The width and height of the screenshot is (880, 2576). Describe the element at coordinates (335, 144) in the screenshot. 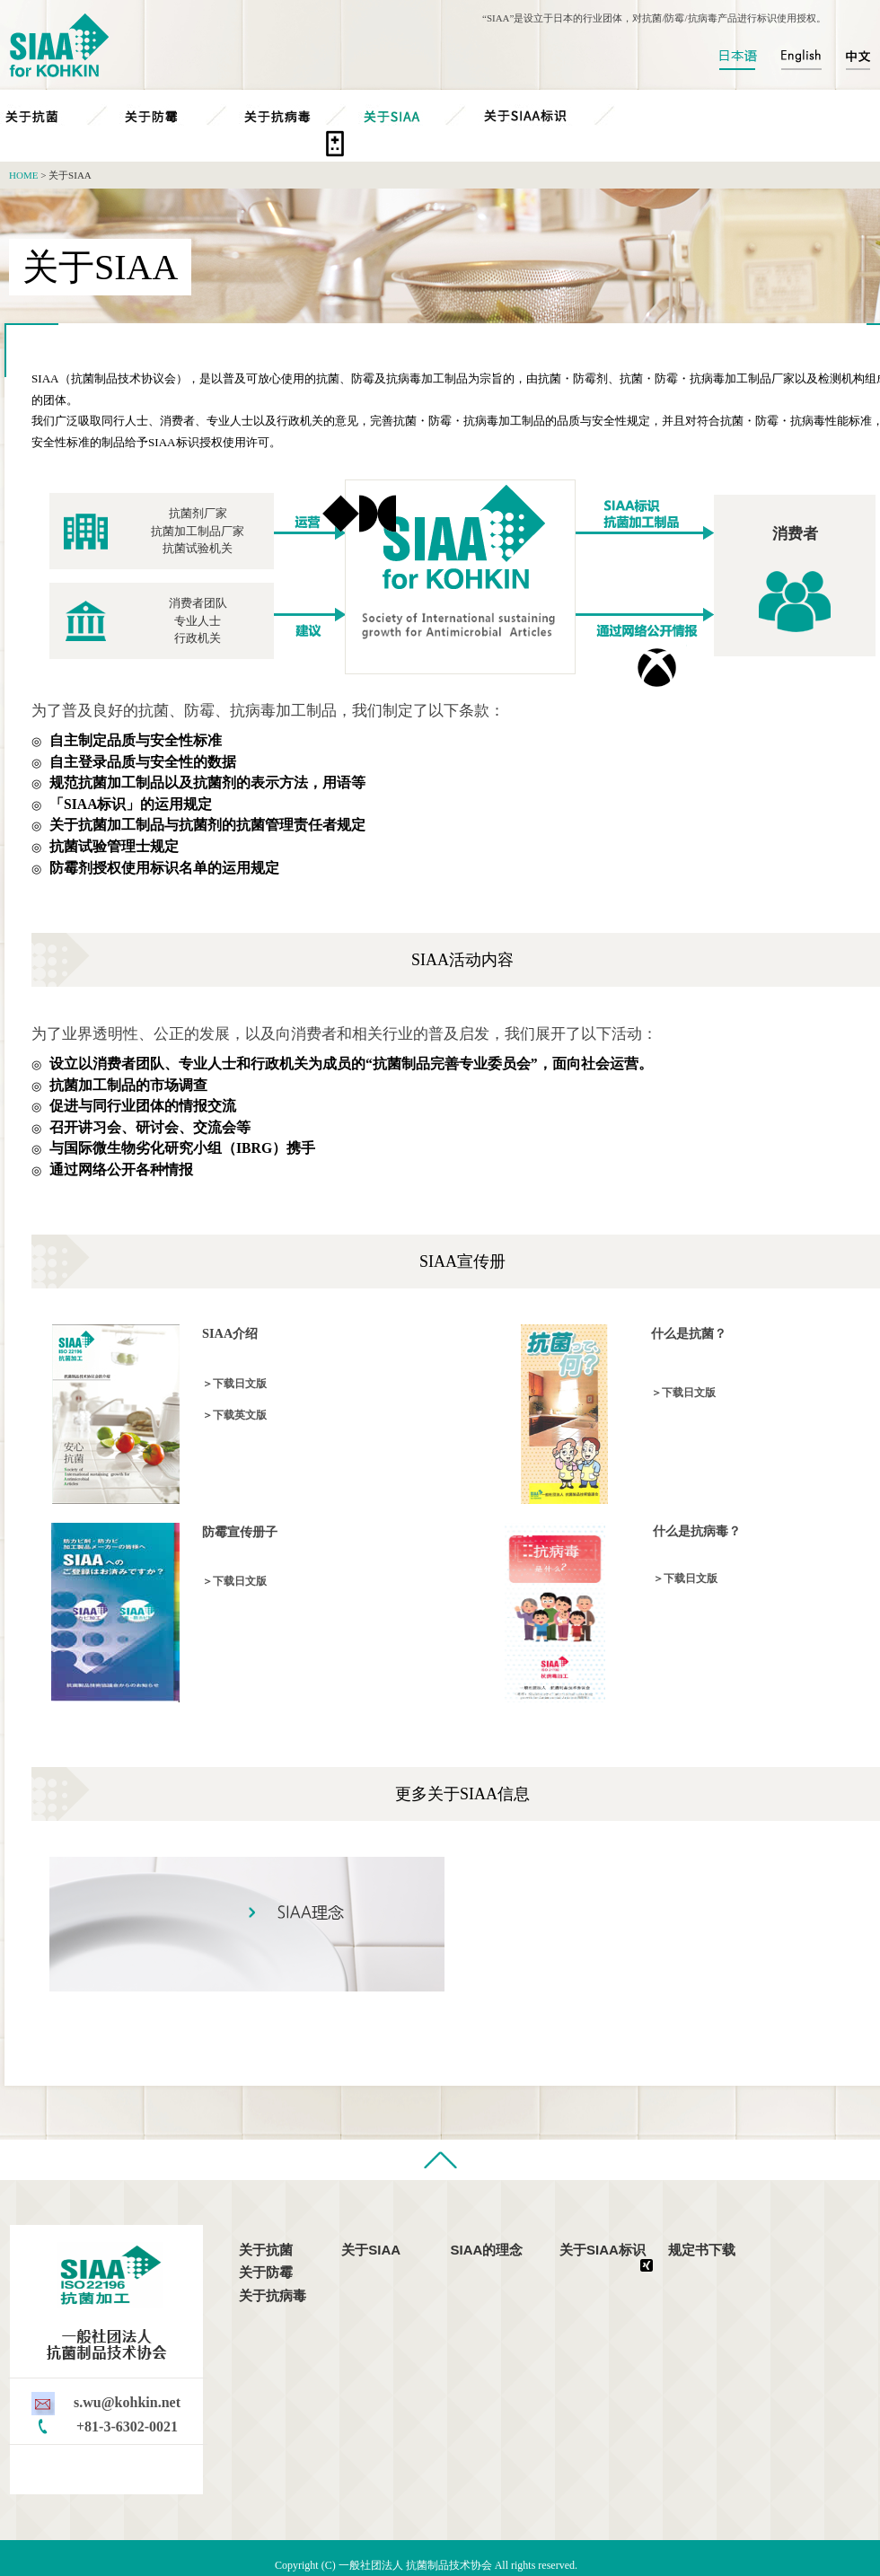

I see `access remote control settings` at that location.